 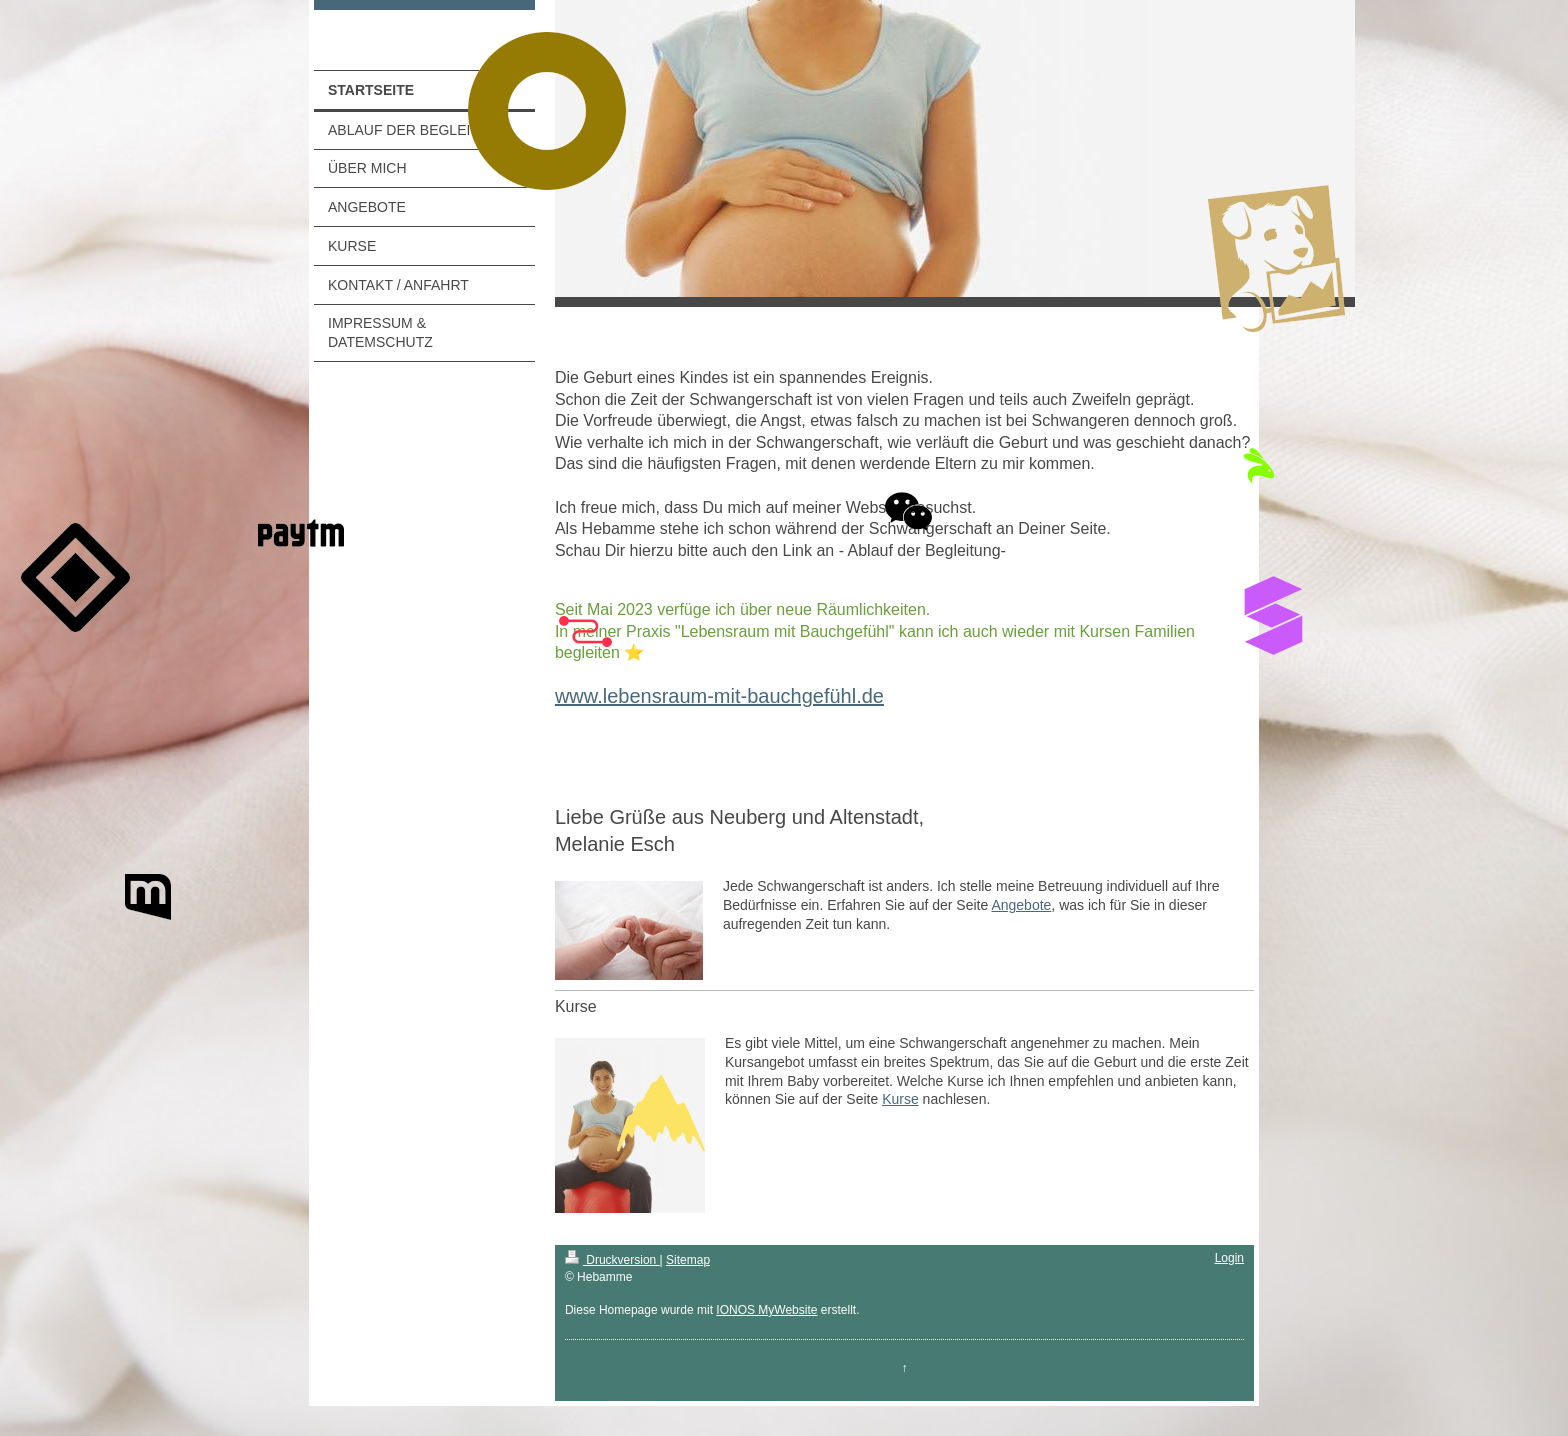 What do you see at coordinates (585, 631) in the screenshot?
I see `relay app logo` at bounding box center [585, 631].